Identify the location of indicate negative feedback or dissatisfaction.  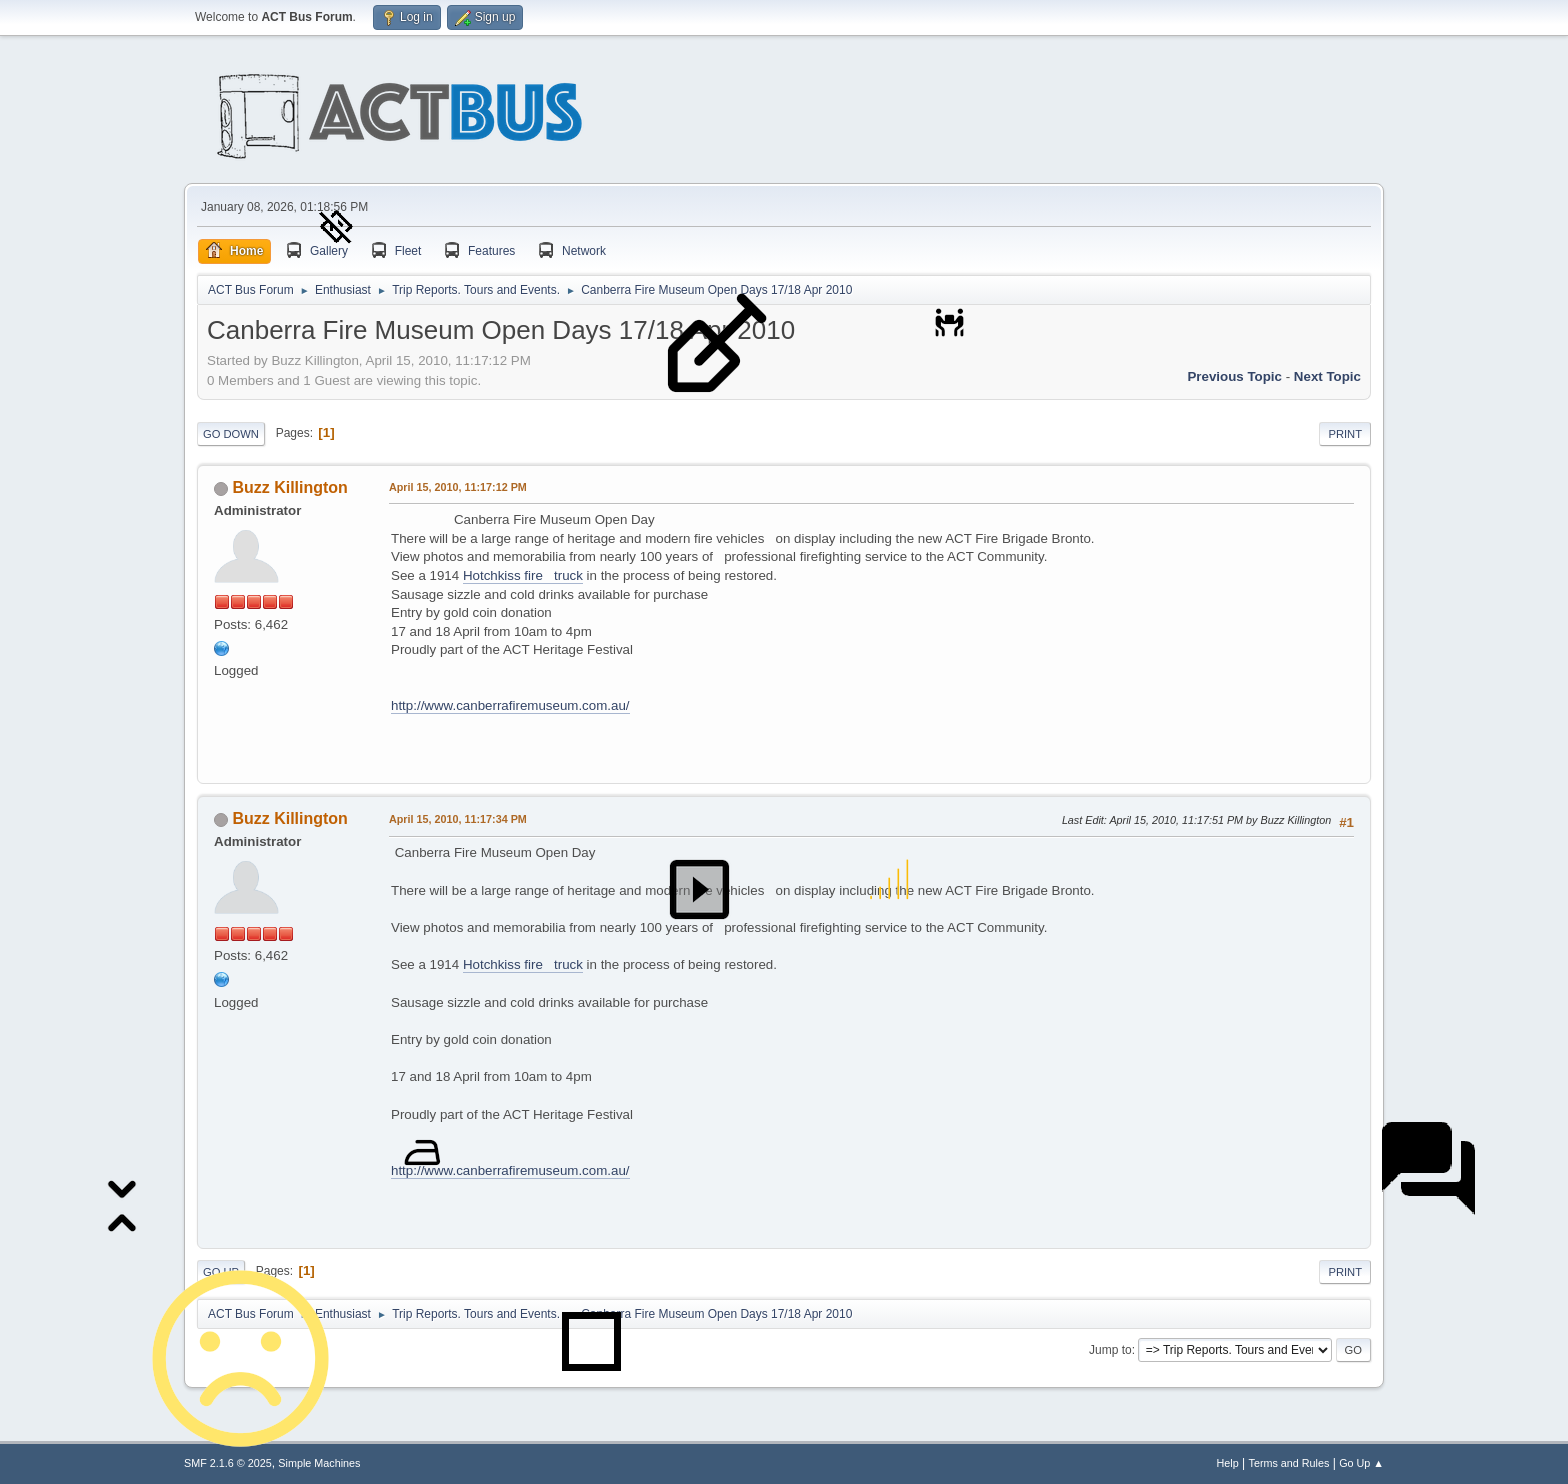
(240, 1358).